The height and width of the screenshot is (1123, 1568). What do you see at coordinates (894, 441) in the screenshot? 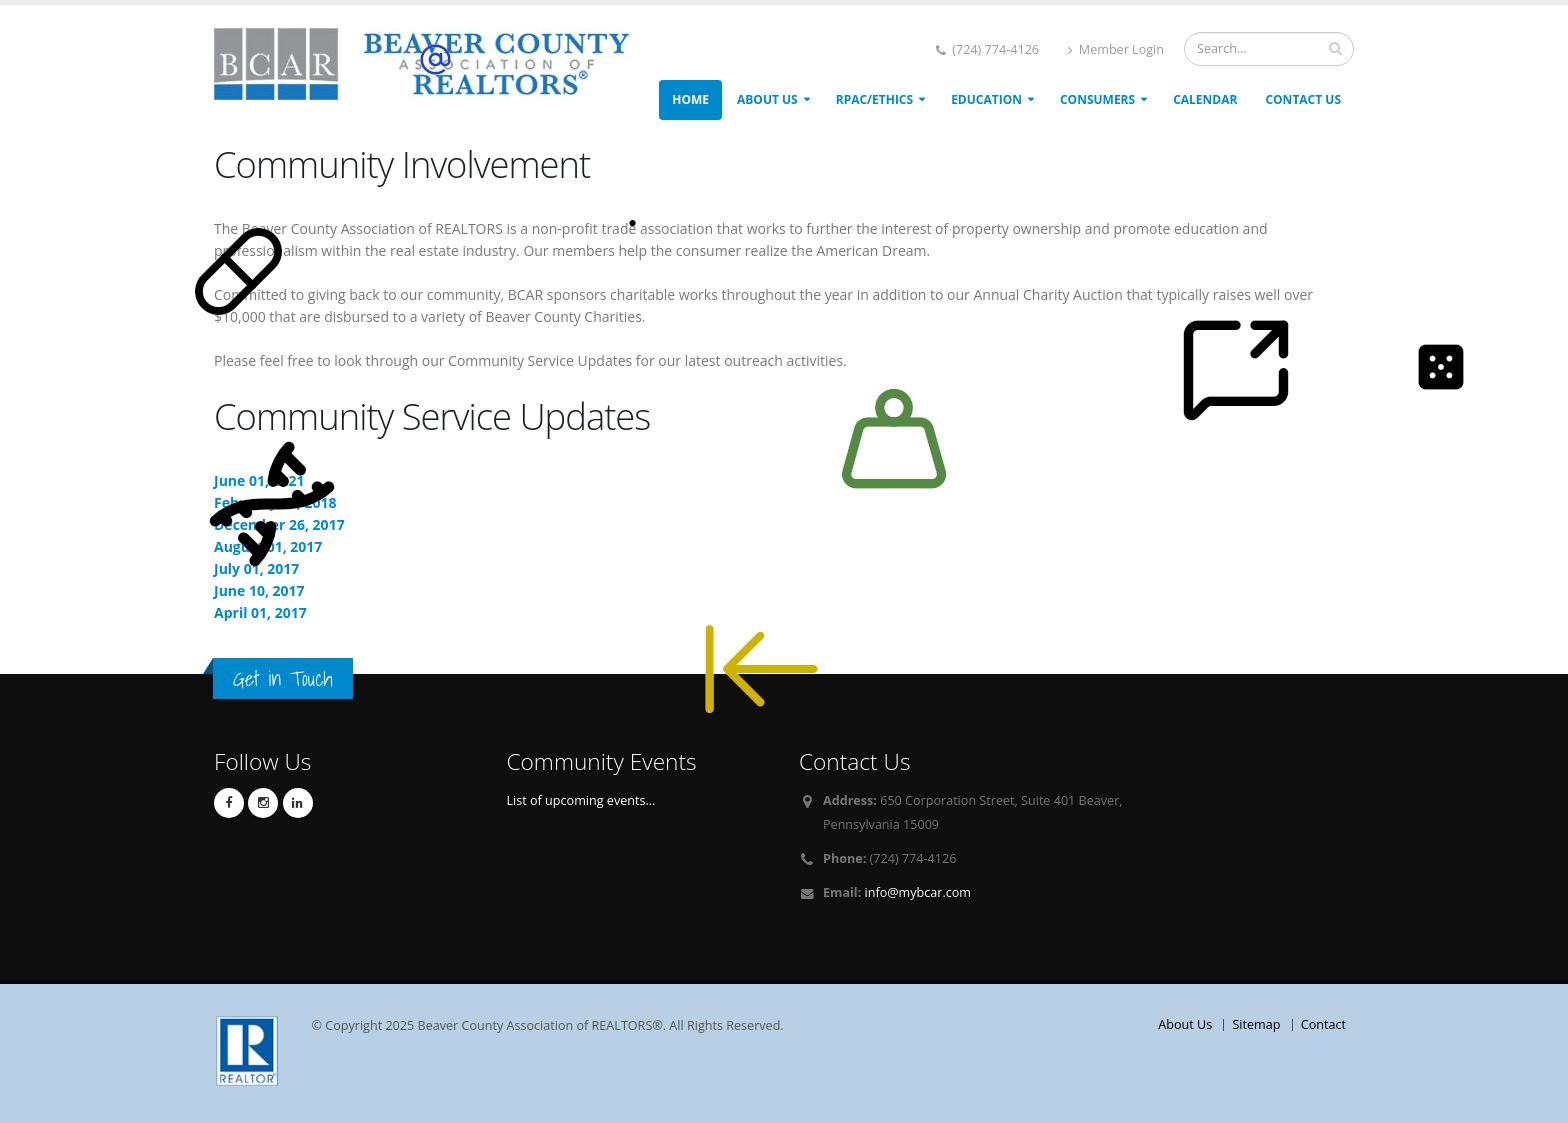
I see `set or adjust item weight` at bounding box center [894, 441].